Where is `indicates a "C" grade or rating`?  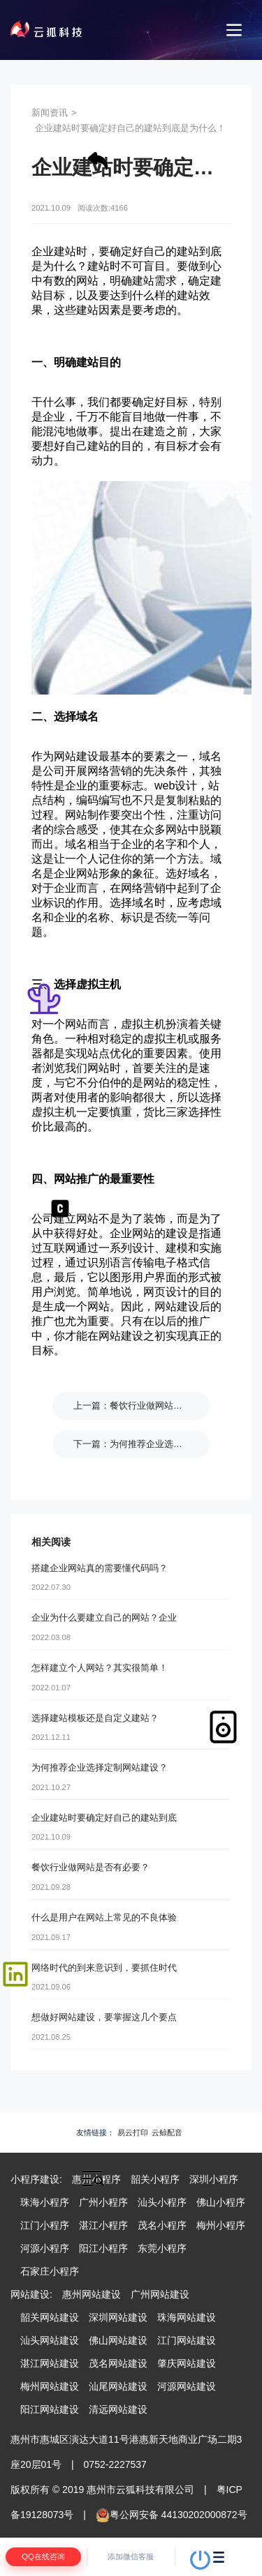 indicates a "C" grade or rating is located at coordinates (60, 1209).